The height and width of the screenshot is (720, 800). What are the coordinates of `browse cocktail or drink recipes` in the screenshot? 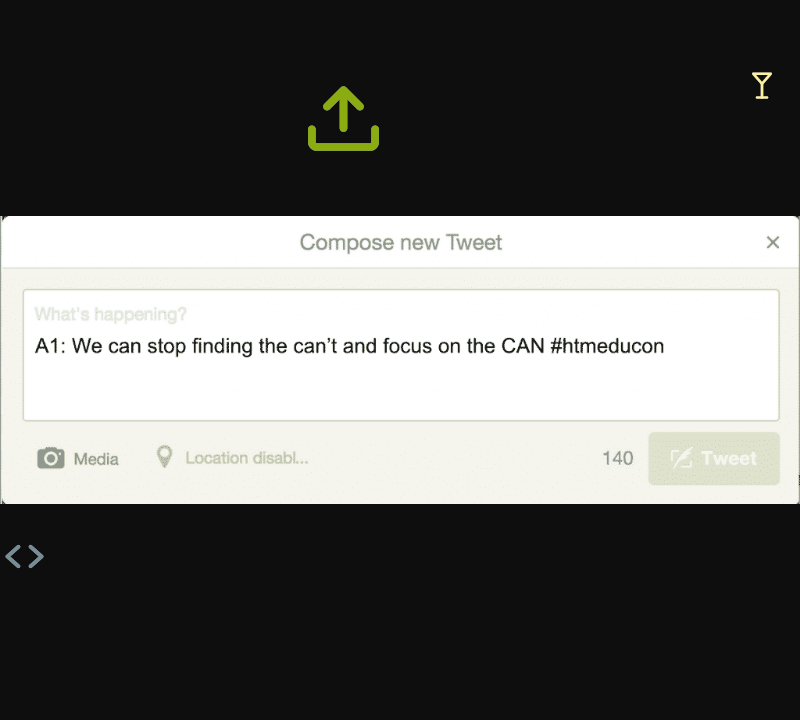 It's located at (762, 85).